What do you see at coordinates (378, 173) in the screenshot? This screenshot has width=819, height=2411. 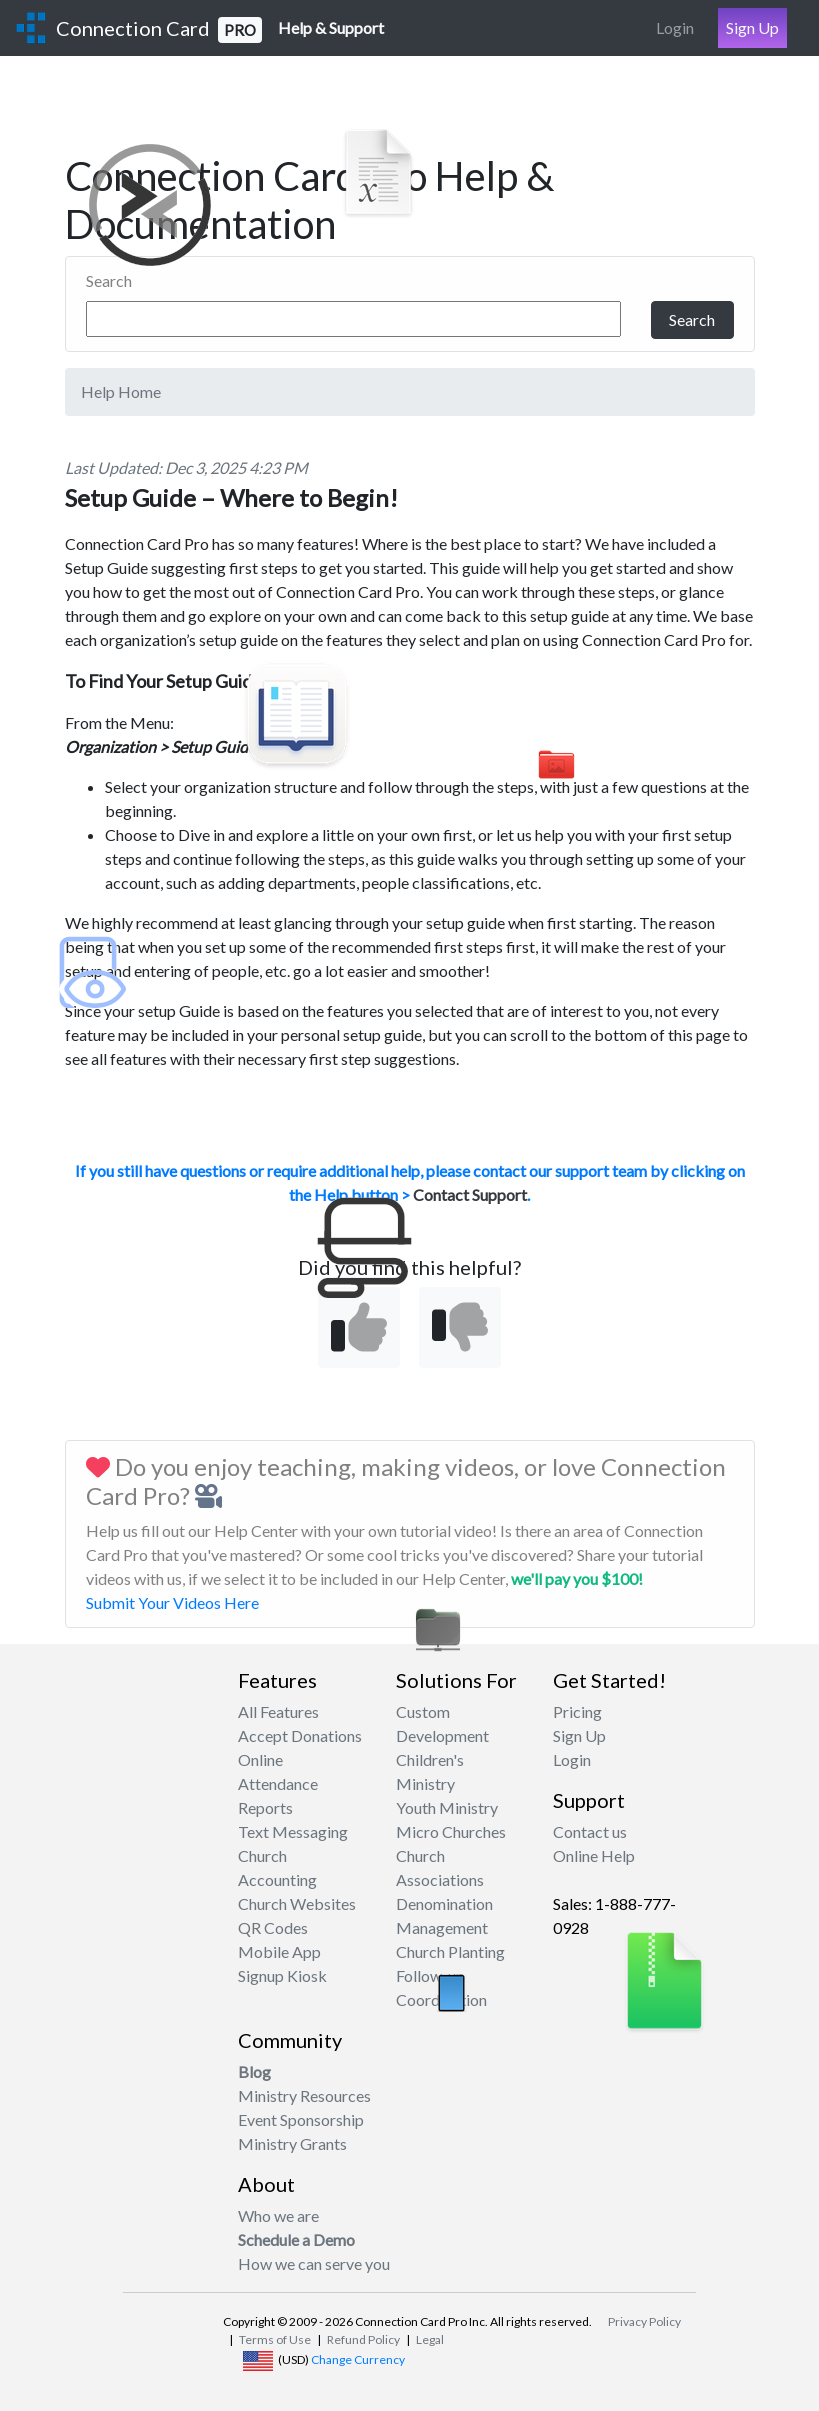 I see `xournal++ document file` at bounding box center [378, 173].